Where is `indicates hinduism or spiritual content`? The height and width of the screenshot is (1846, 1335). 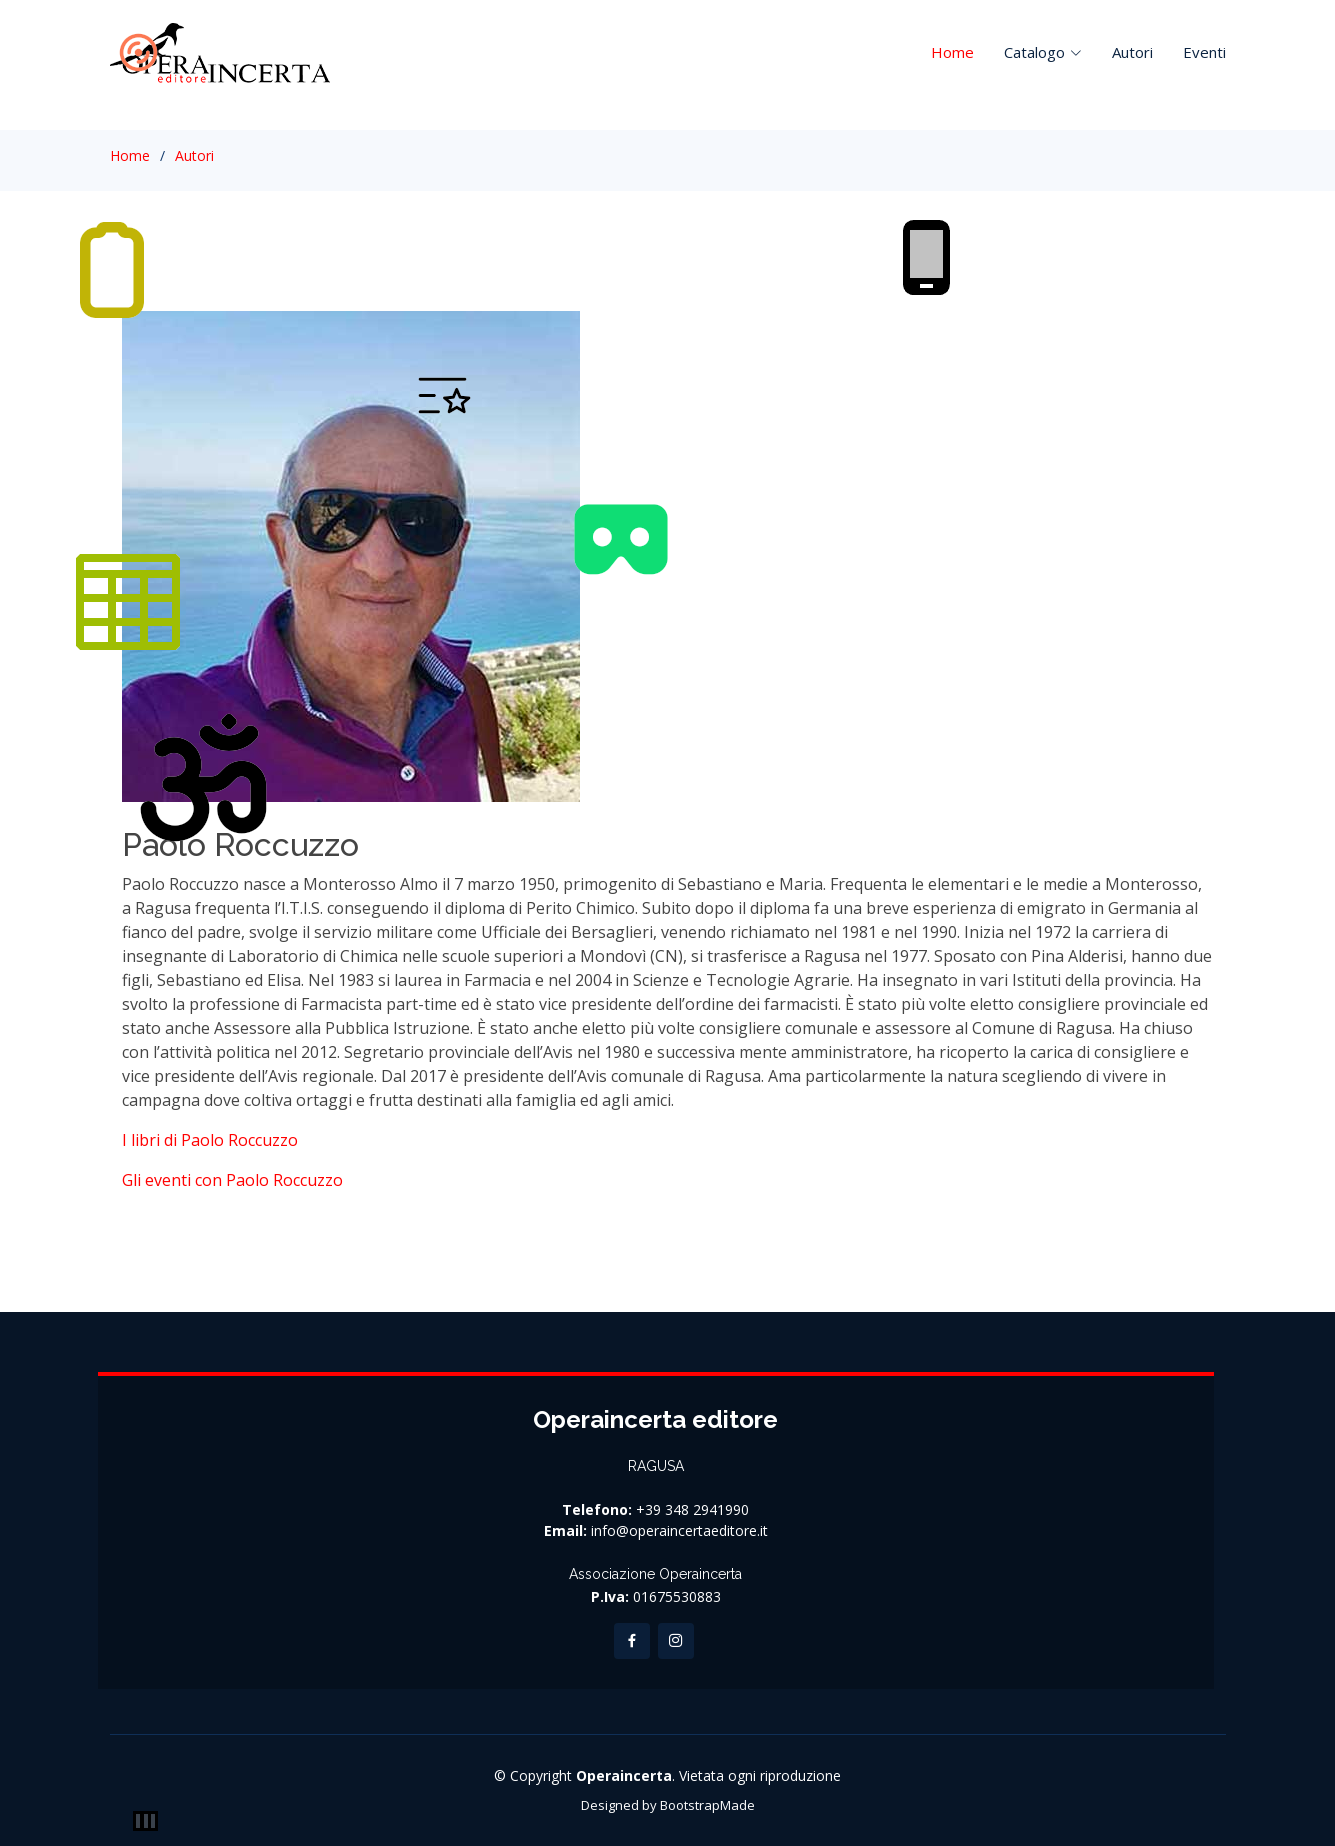 indicates hinduism or spiritual content is located at coordinates (201, 776).